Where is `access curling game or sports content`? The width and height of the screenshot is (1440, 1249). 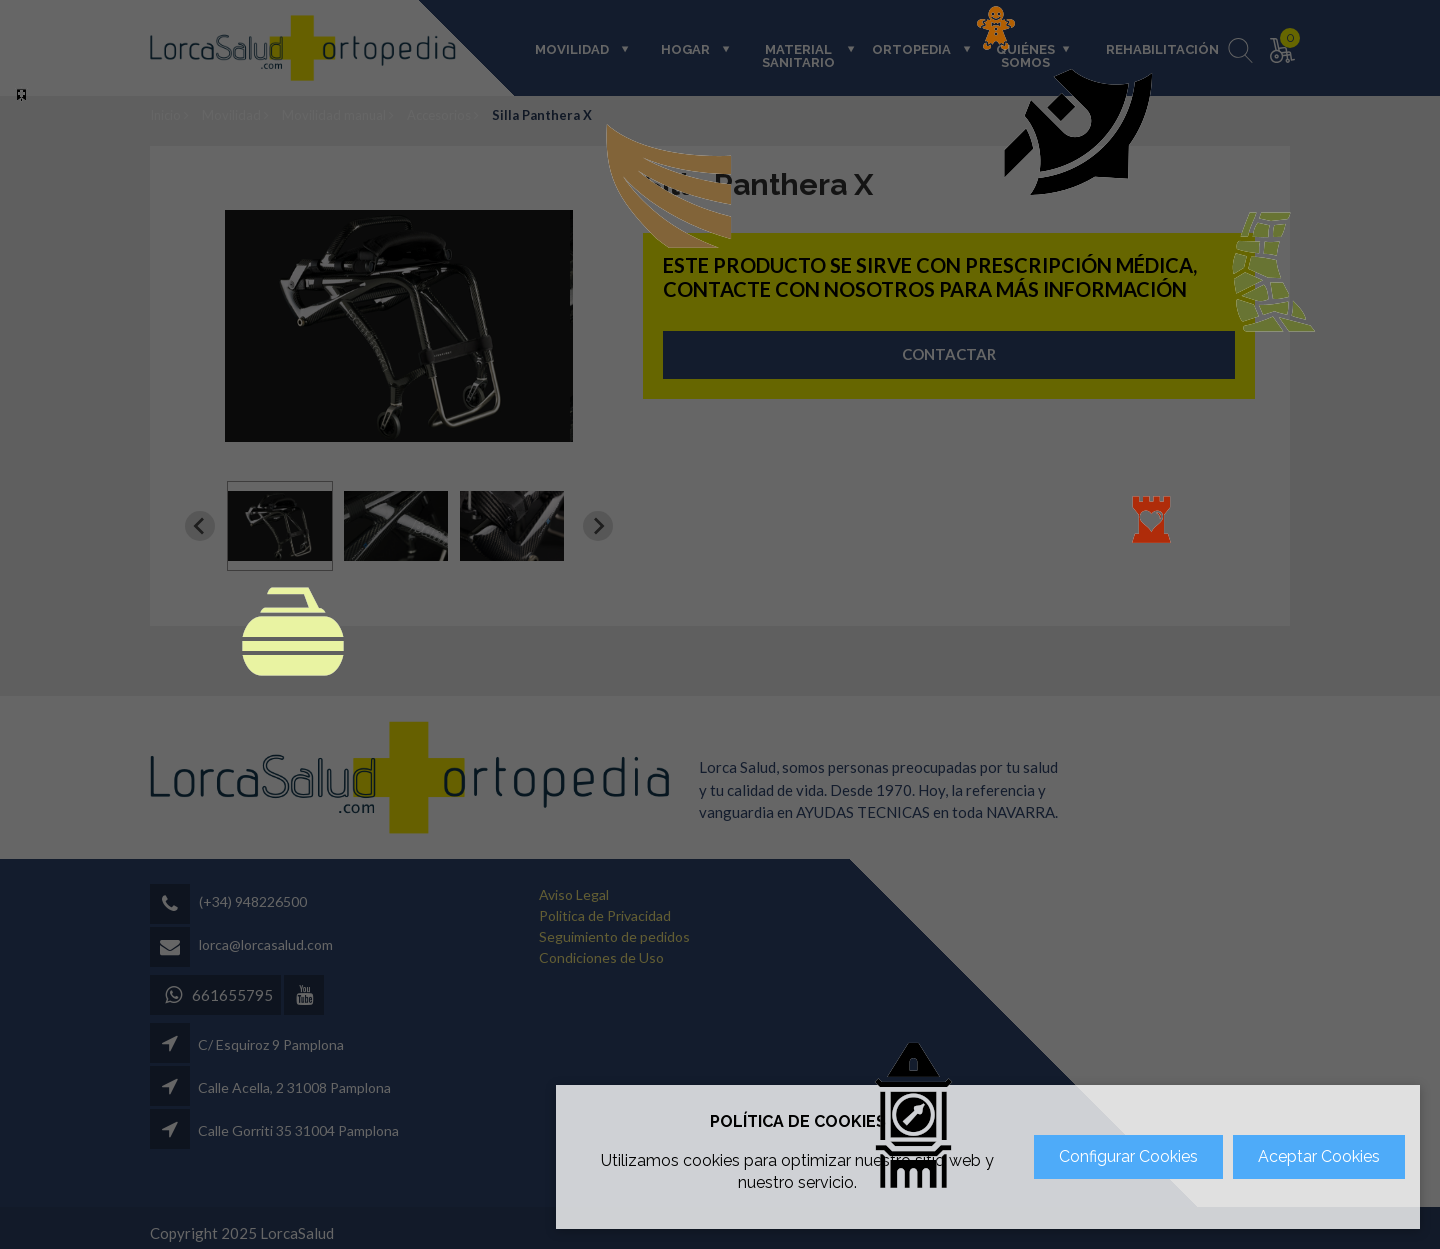
access curling game or sports content is located at coordinates (293, 625).